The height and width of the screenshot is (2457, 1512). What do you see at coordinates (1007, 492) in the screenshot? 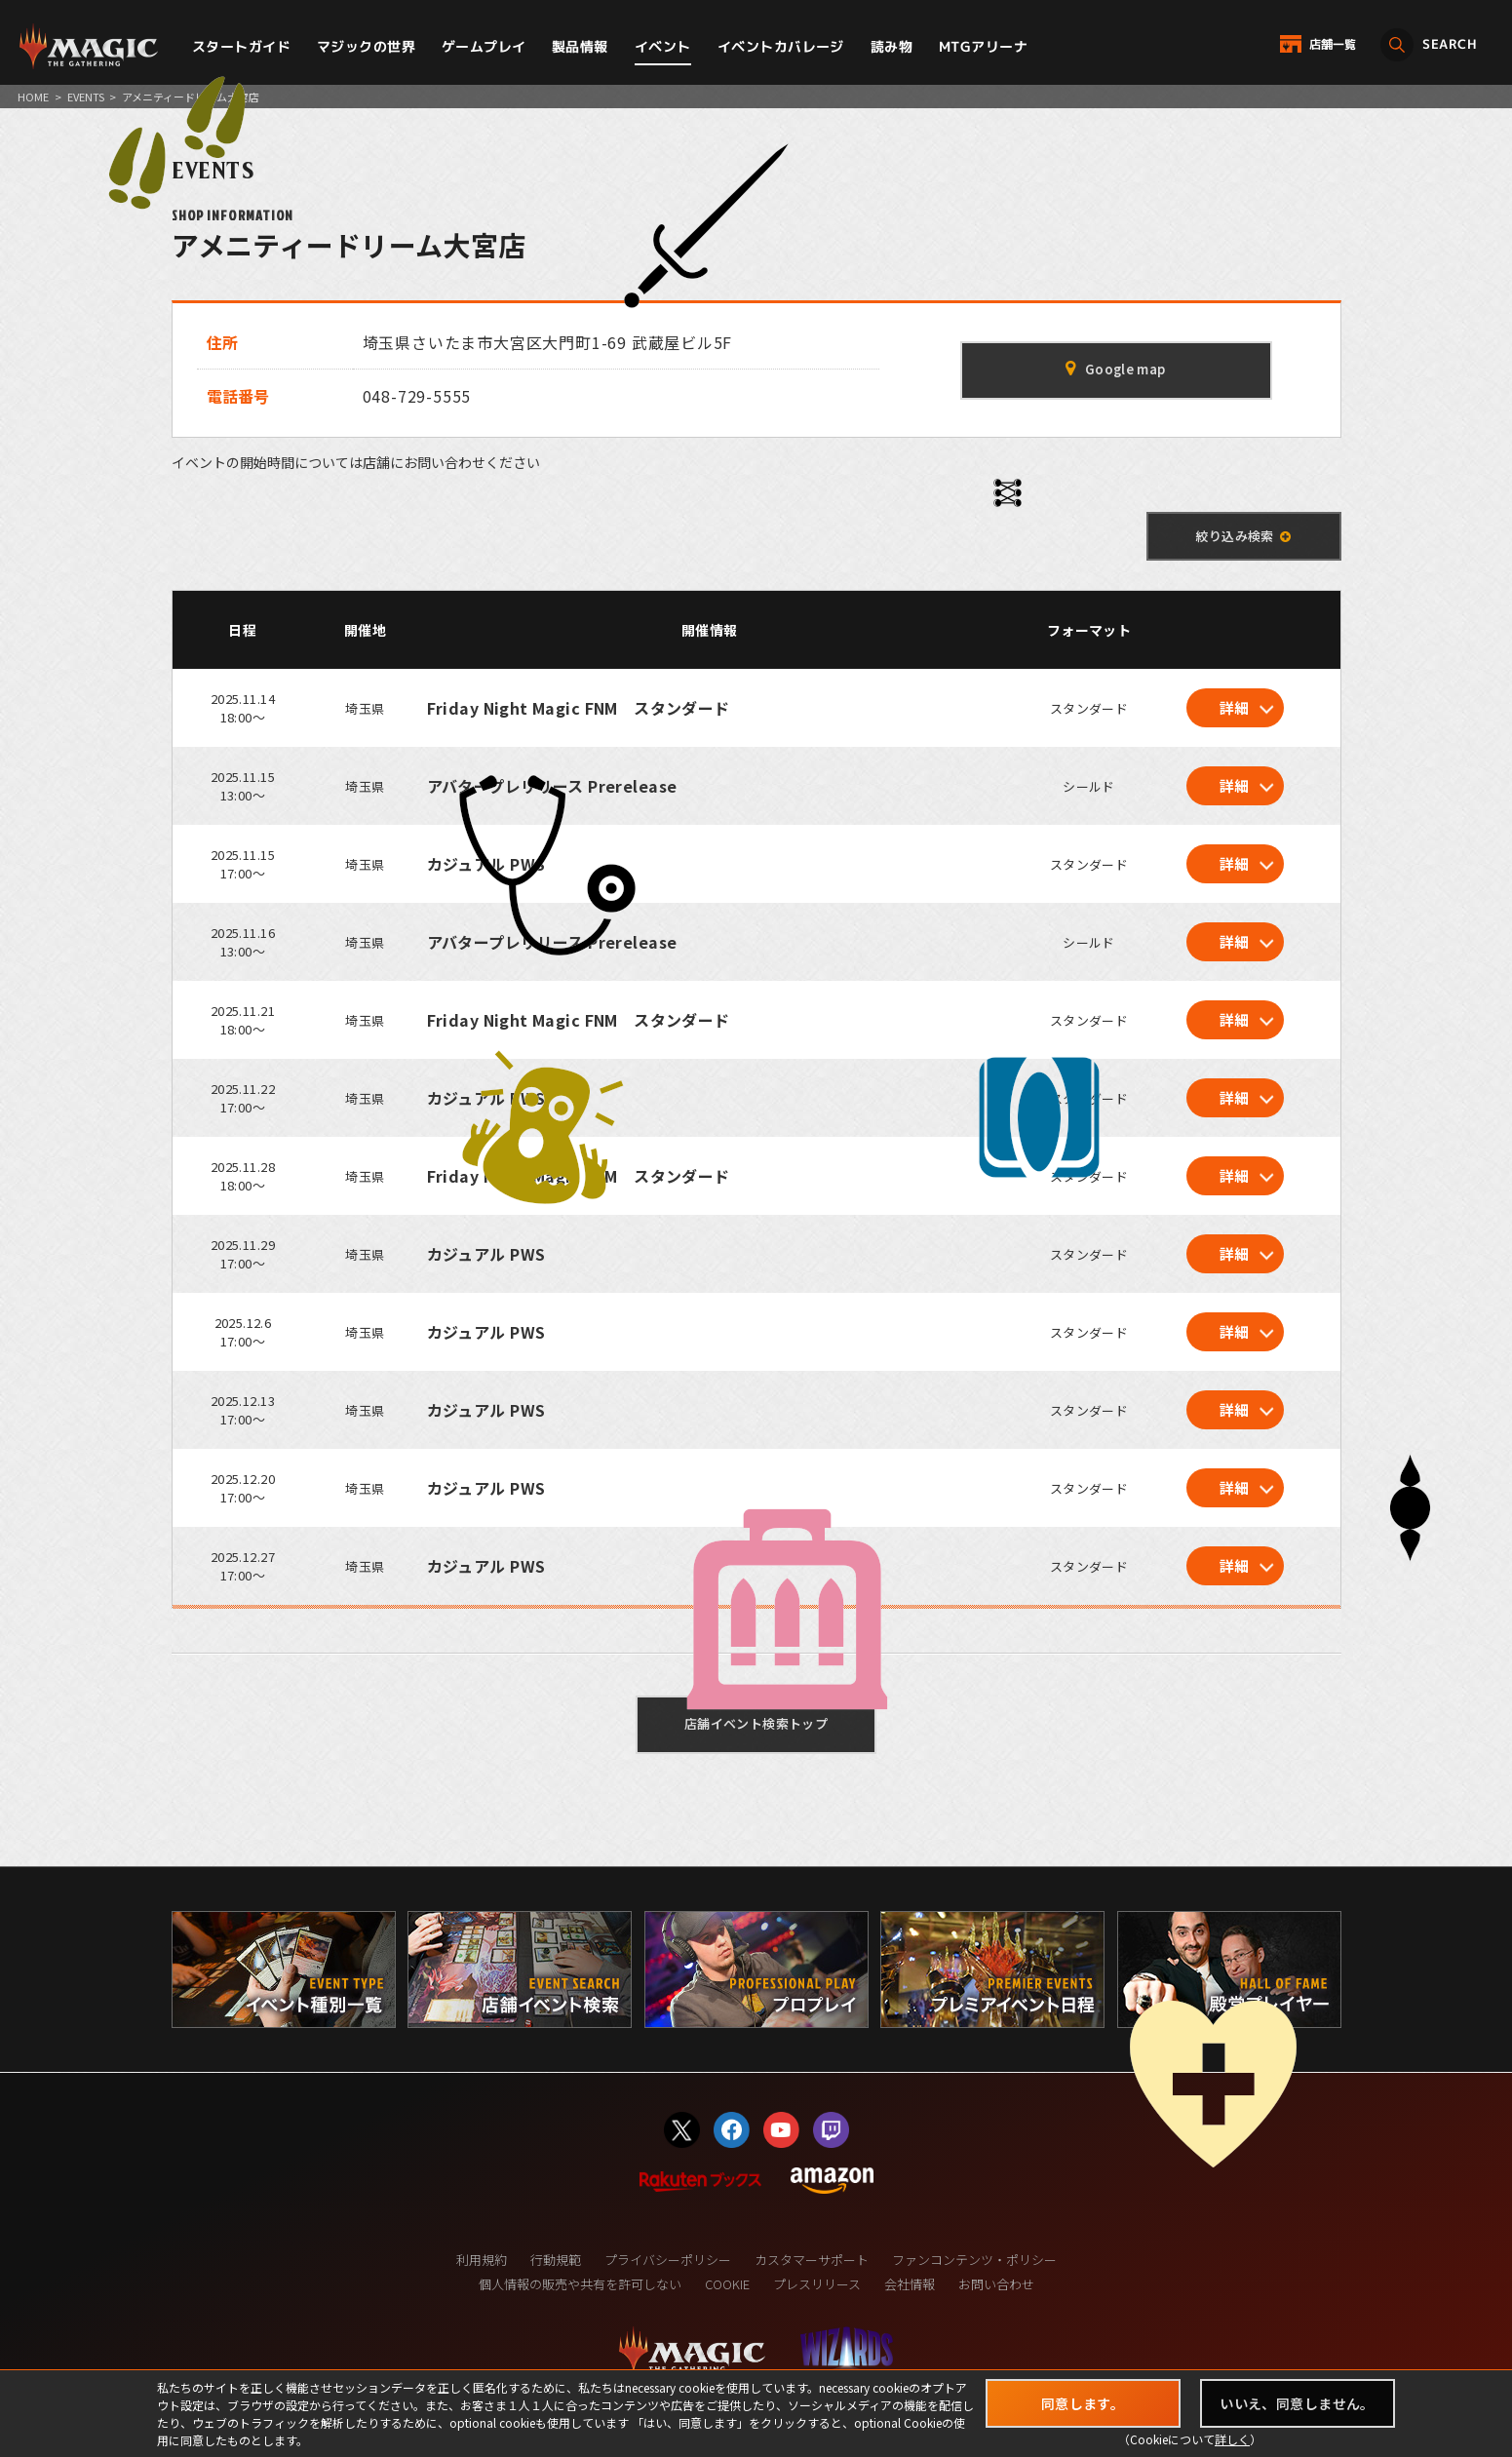
I see `neural network or machine learning feature` at bounding box center [1007, 492].